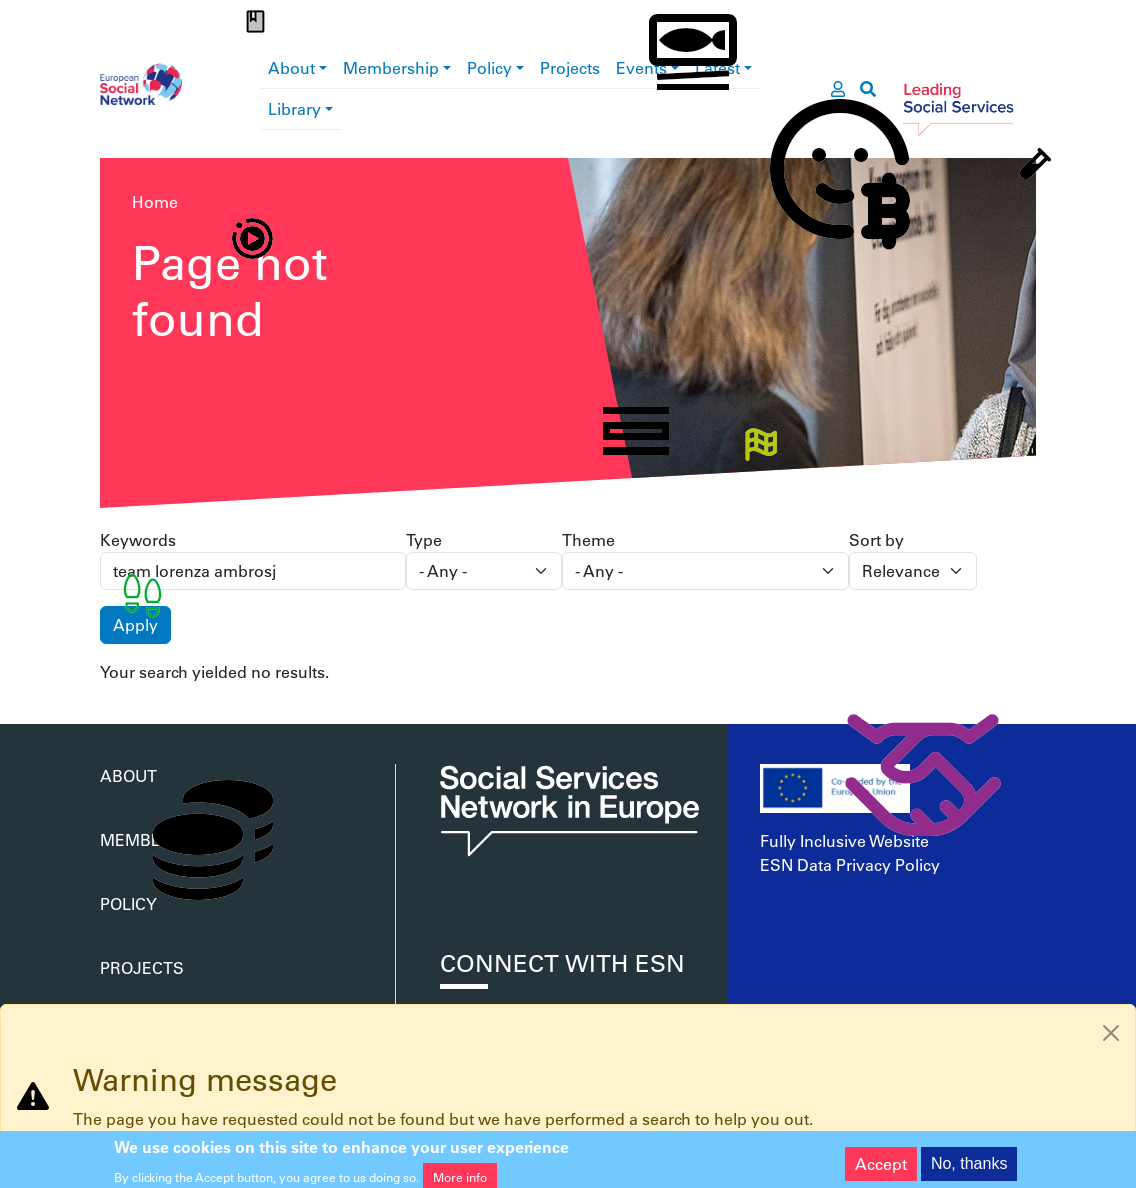 This screenshot has height=1188, width=1136. What do you see at coordinates (760, 444) in the screenshot?
I see `indicates a finish line or goal completion` at bounding box center [760, 444].